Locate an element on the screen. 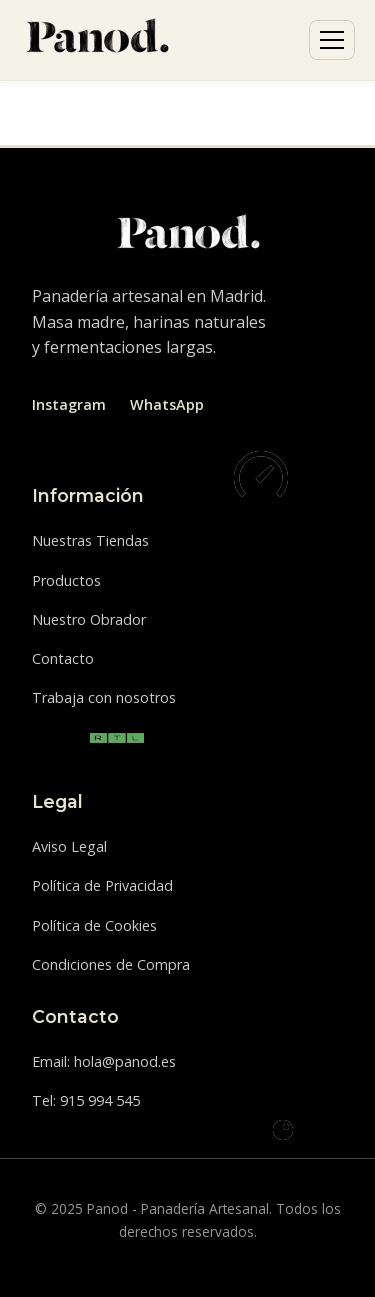 The width and height of the screenshot is (375, 1297). RTL media company logo is located at coordinates (117, 738).